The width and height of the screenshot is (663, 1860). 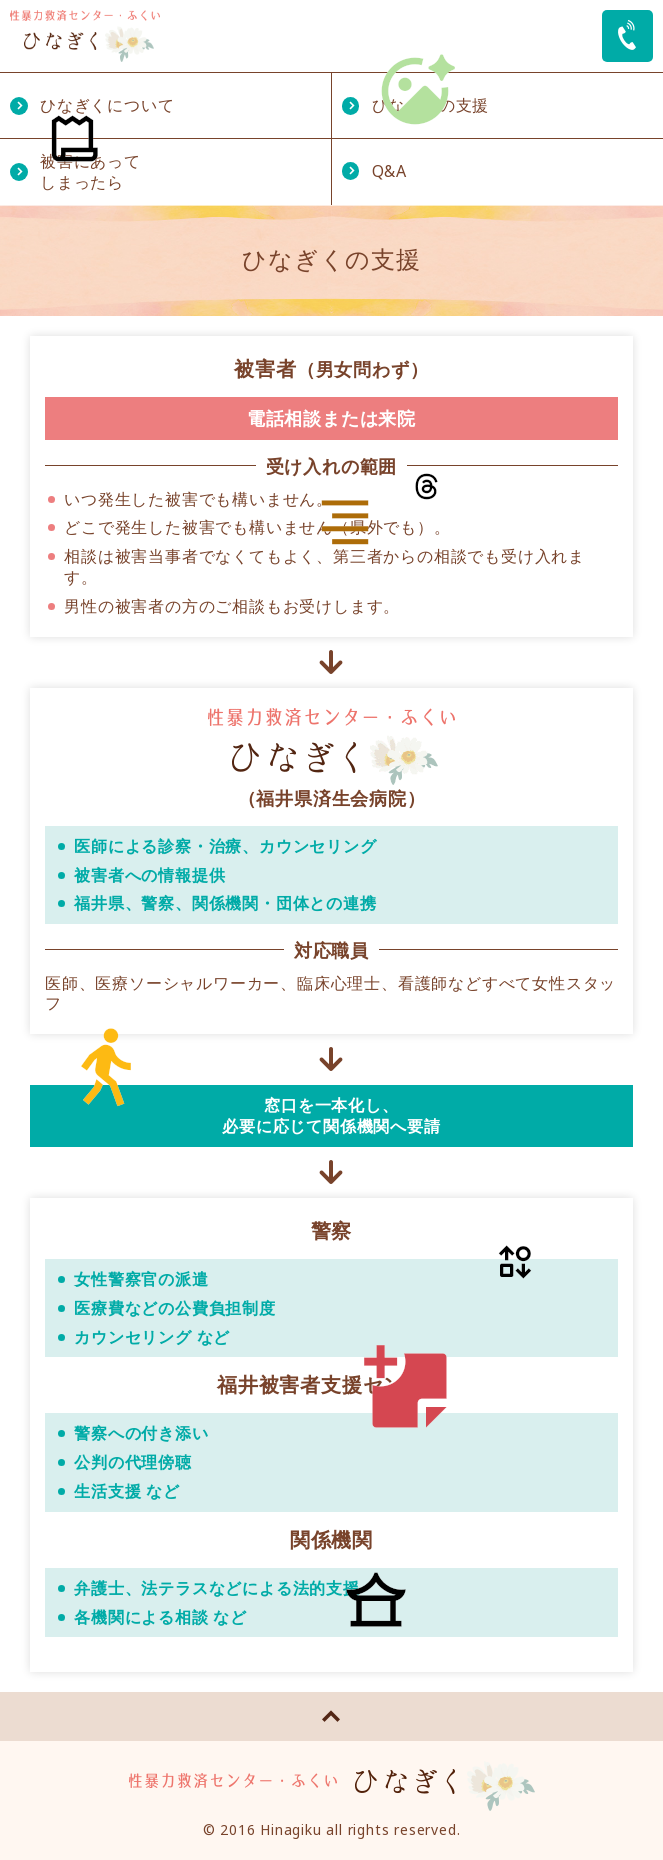 What do you see at coordinates (515, 1262) in the screenshot?
I see `swap or exchange items` at bounding box center [515, 1262].